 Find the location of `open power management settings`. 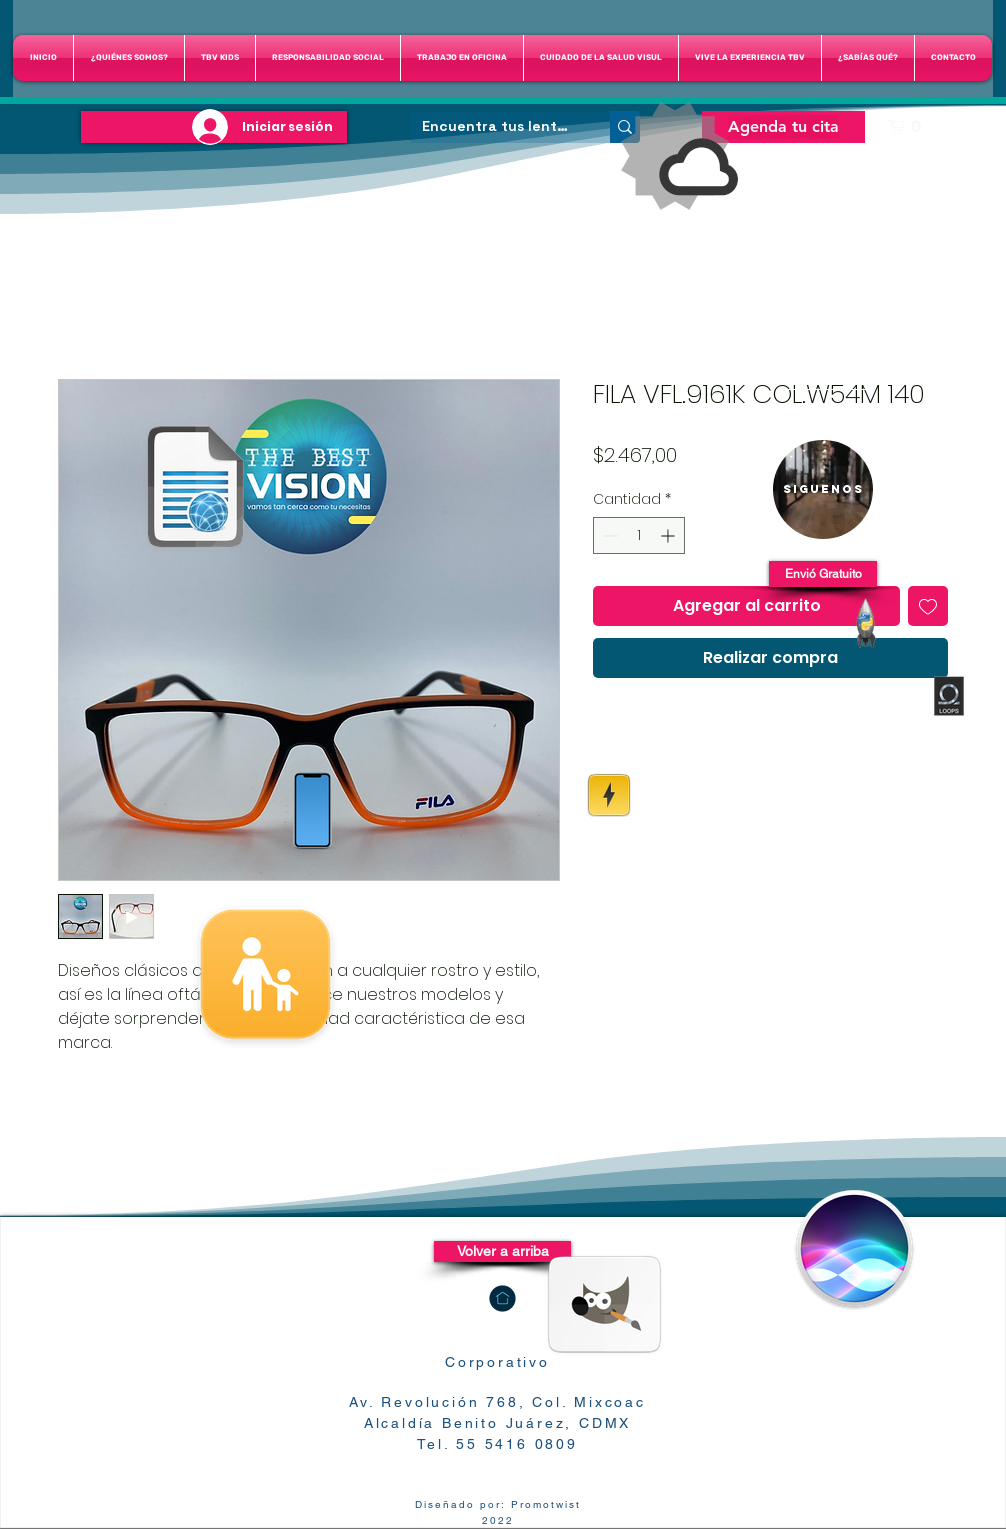

open power management settings is located at coordinates (609, 795).